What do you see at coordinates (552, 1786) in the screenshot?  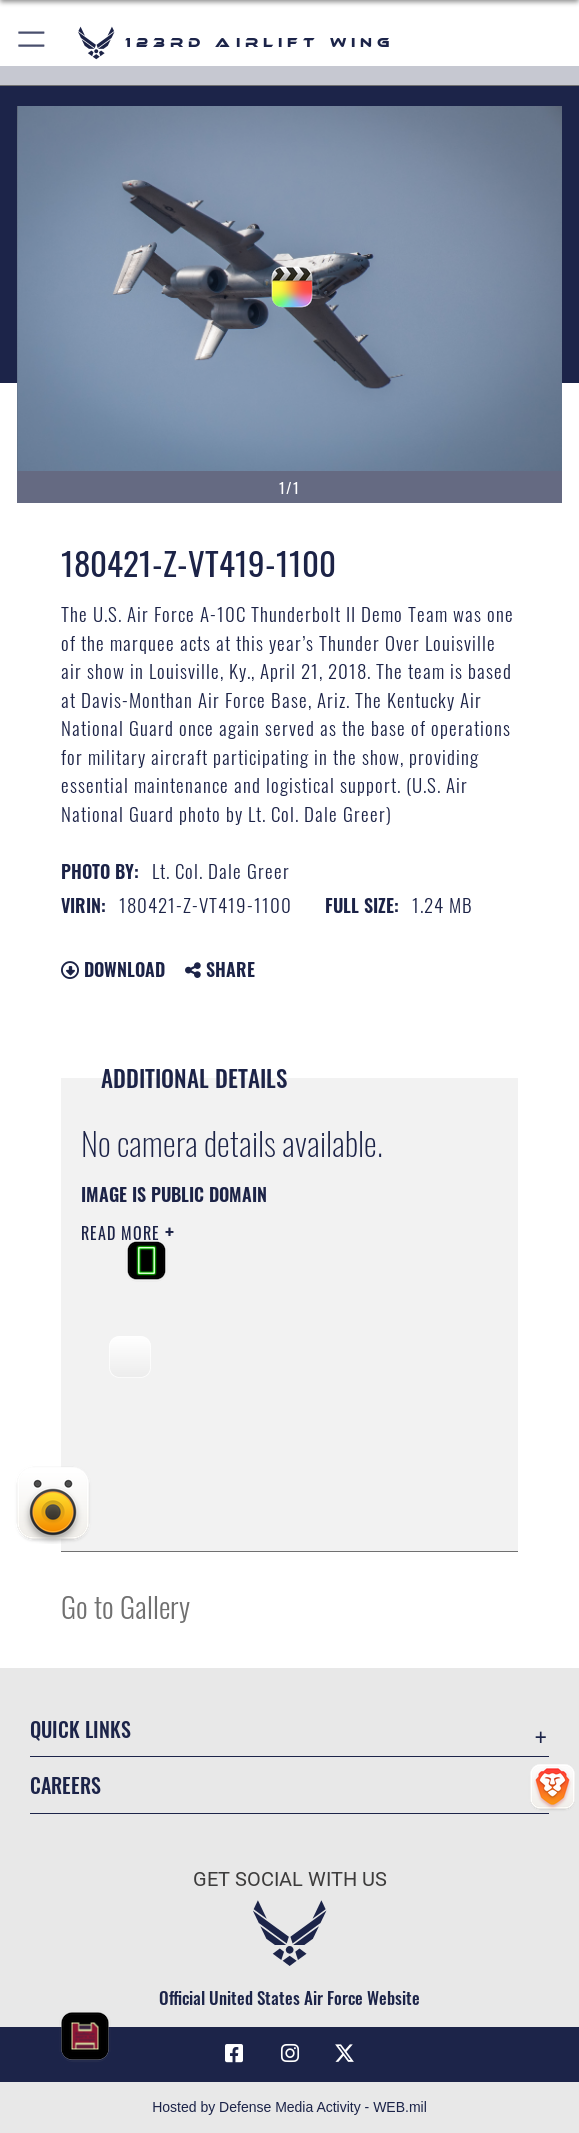 I see `open the Brave browser` at bounding box center [552, 1786].